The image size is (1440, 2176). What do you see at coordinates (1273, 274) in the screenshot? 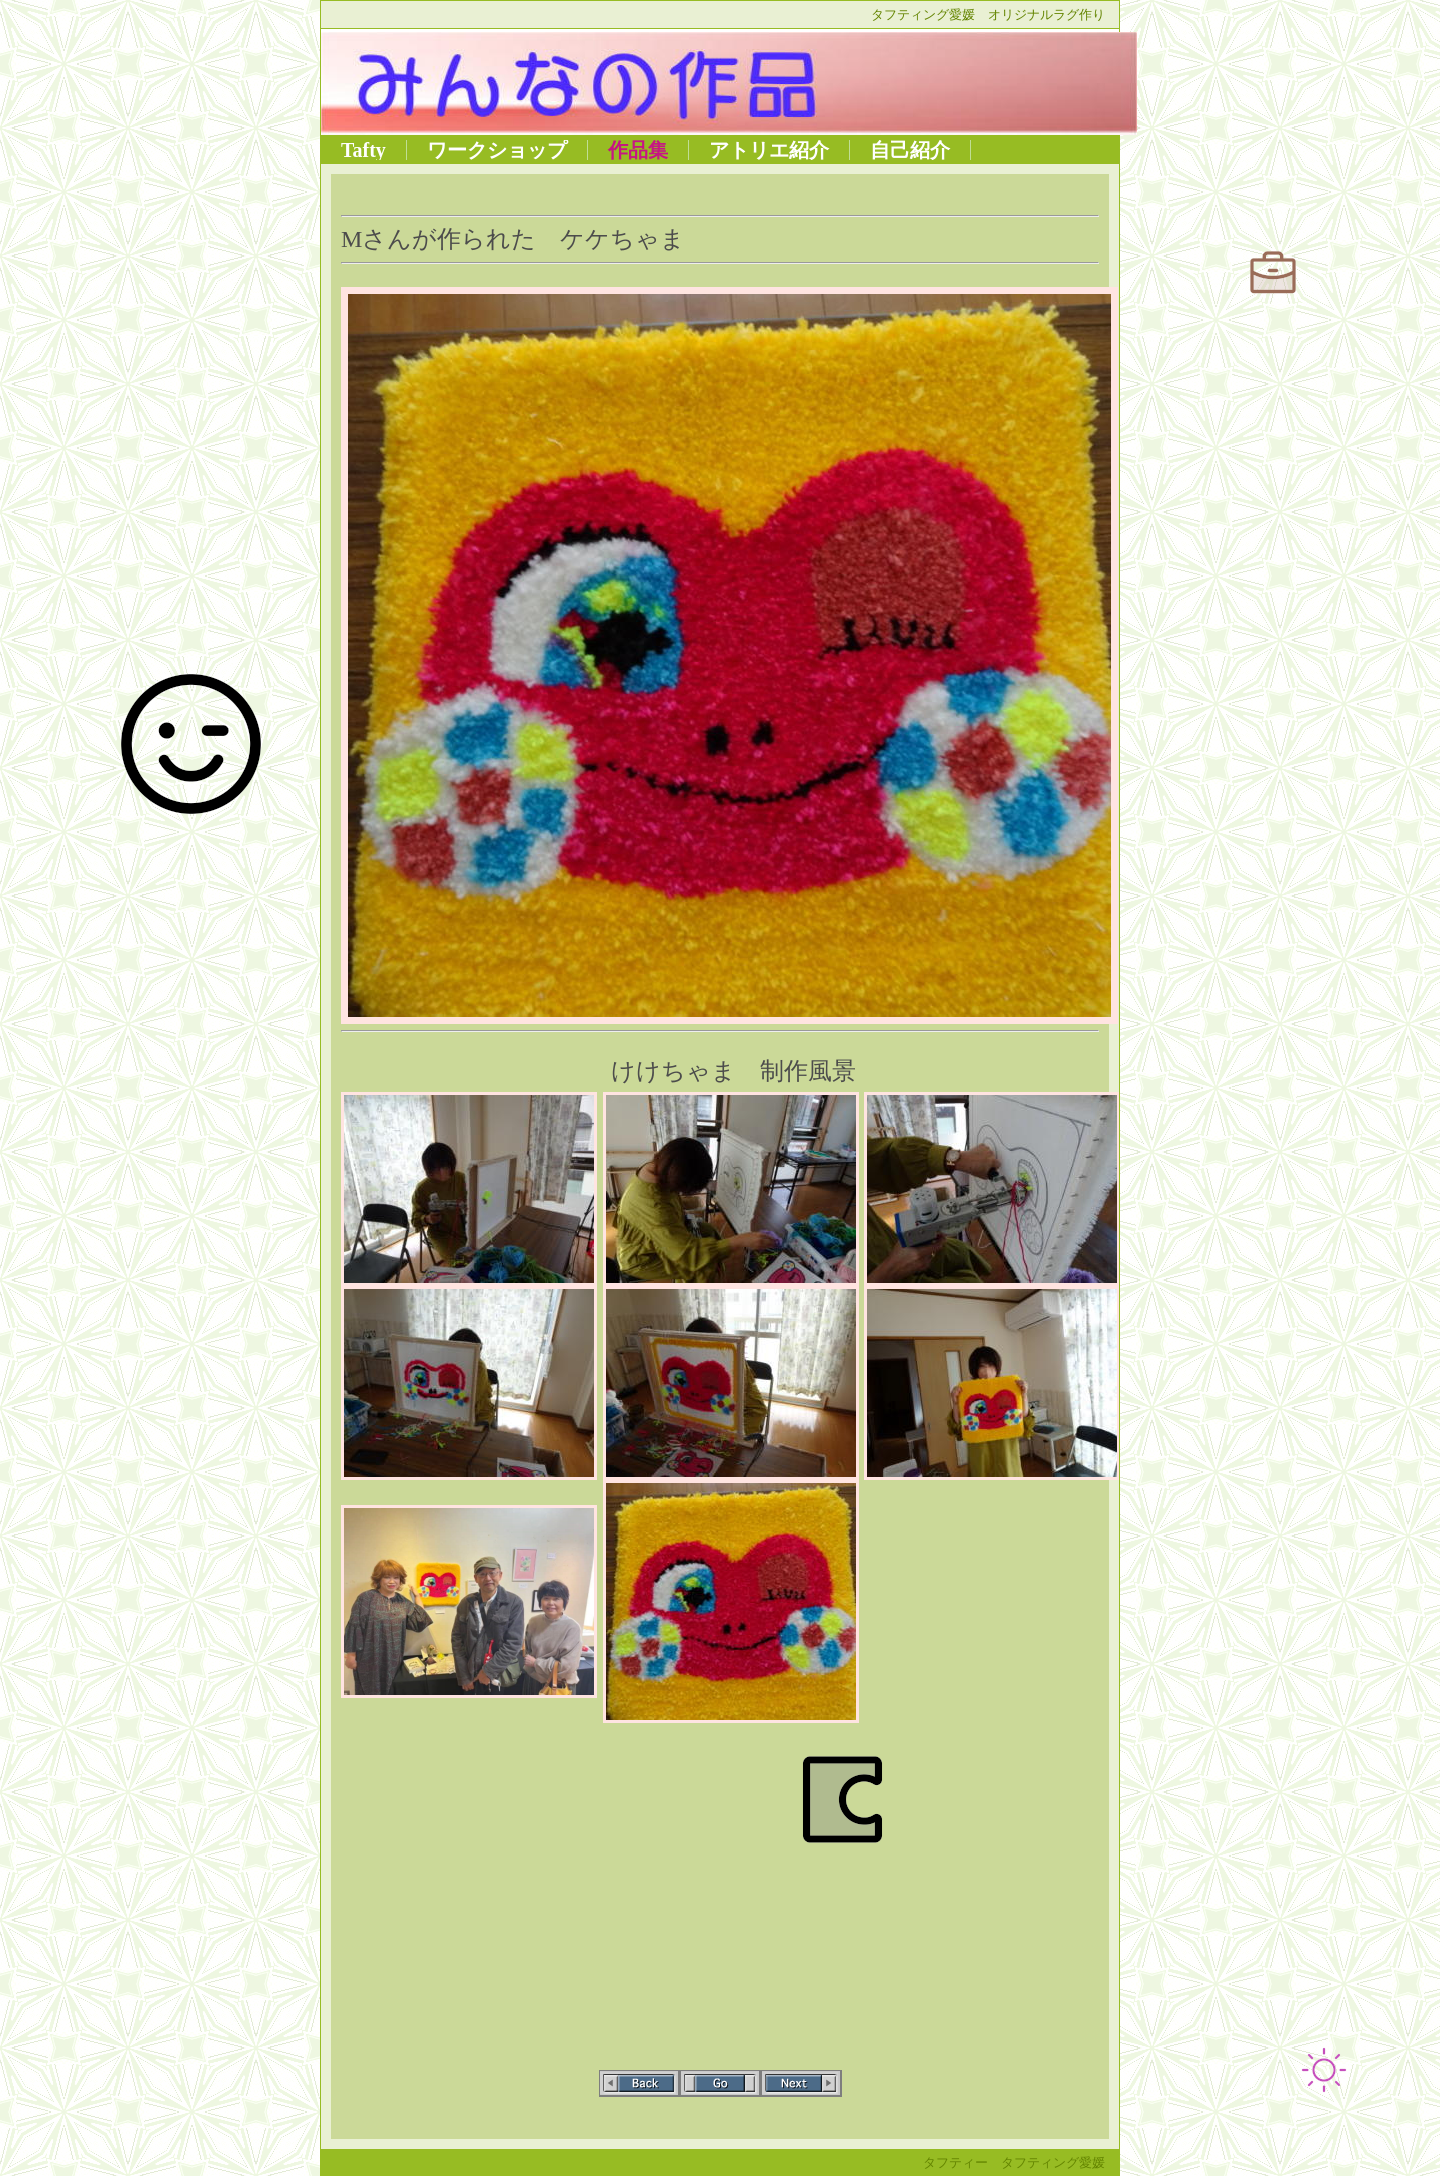
I see `access work or business-related content` at bounding box center [1273, 274].